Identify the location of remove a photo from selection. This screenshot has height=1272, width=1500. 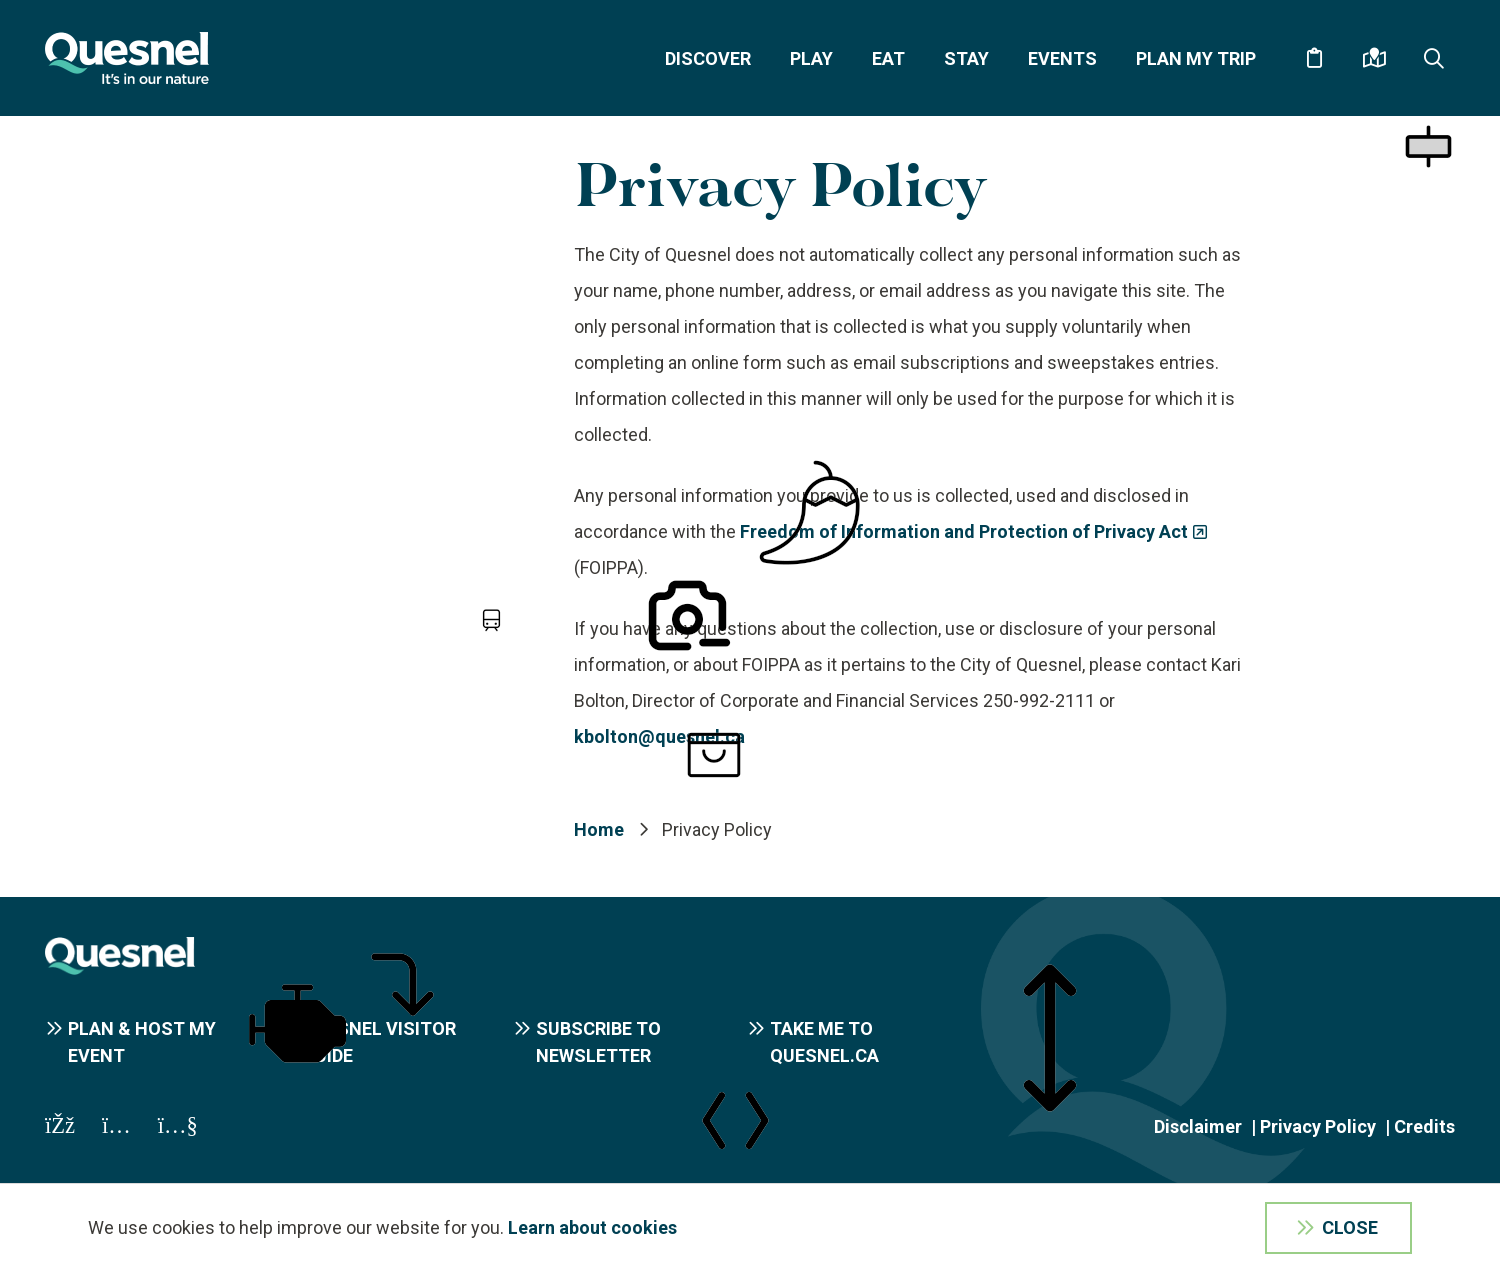
(687, 615).